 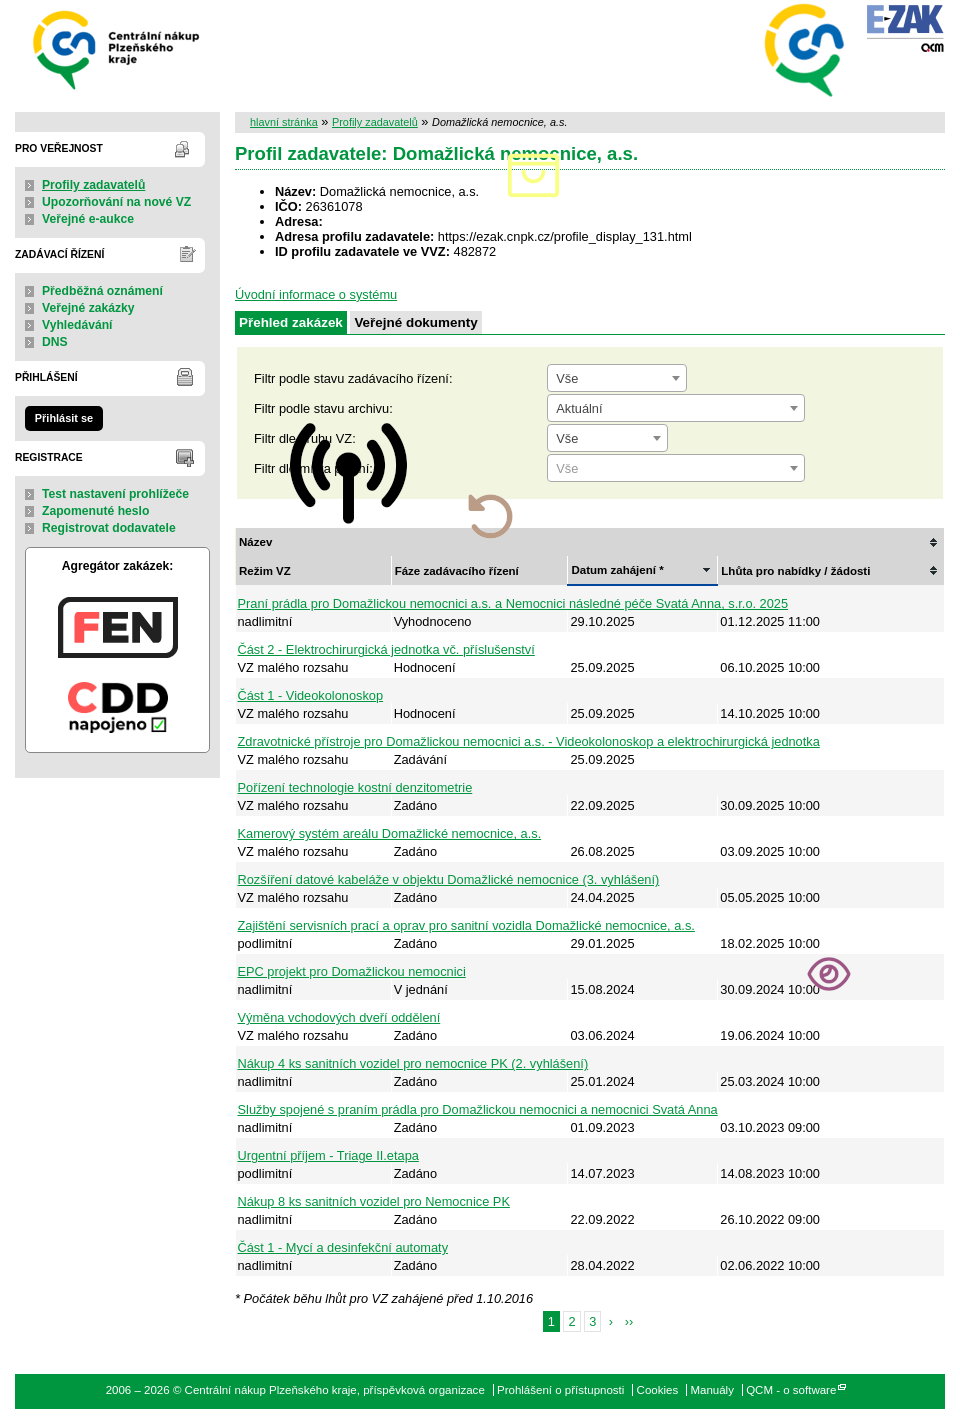 What do you see at coordinates (490, 516) in the screenshot?
I see `undo last action` at bounding box center [490, 516].